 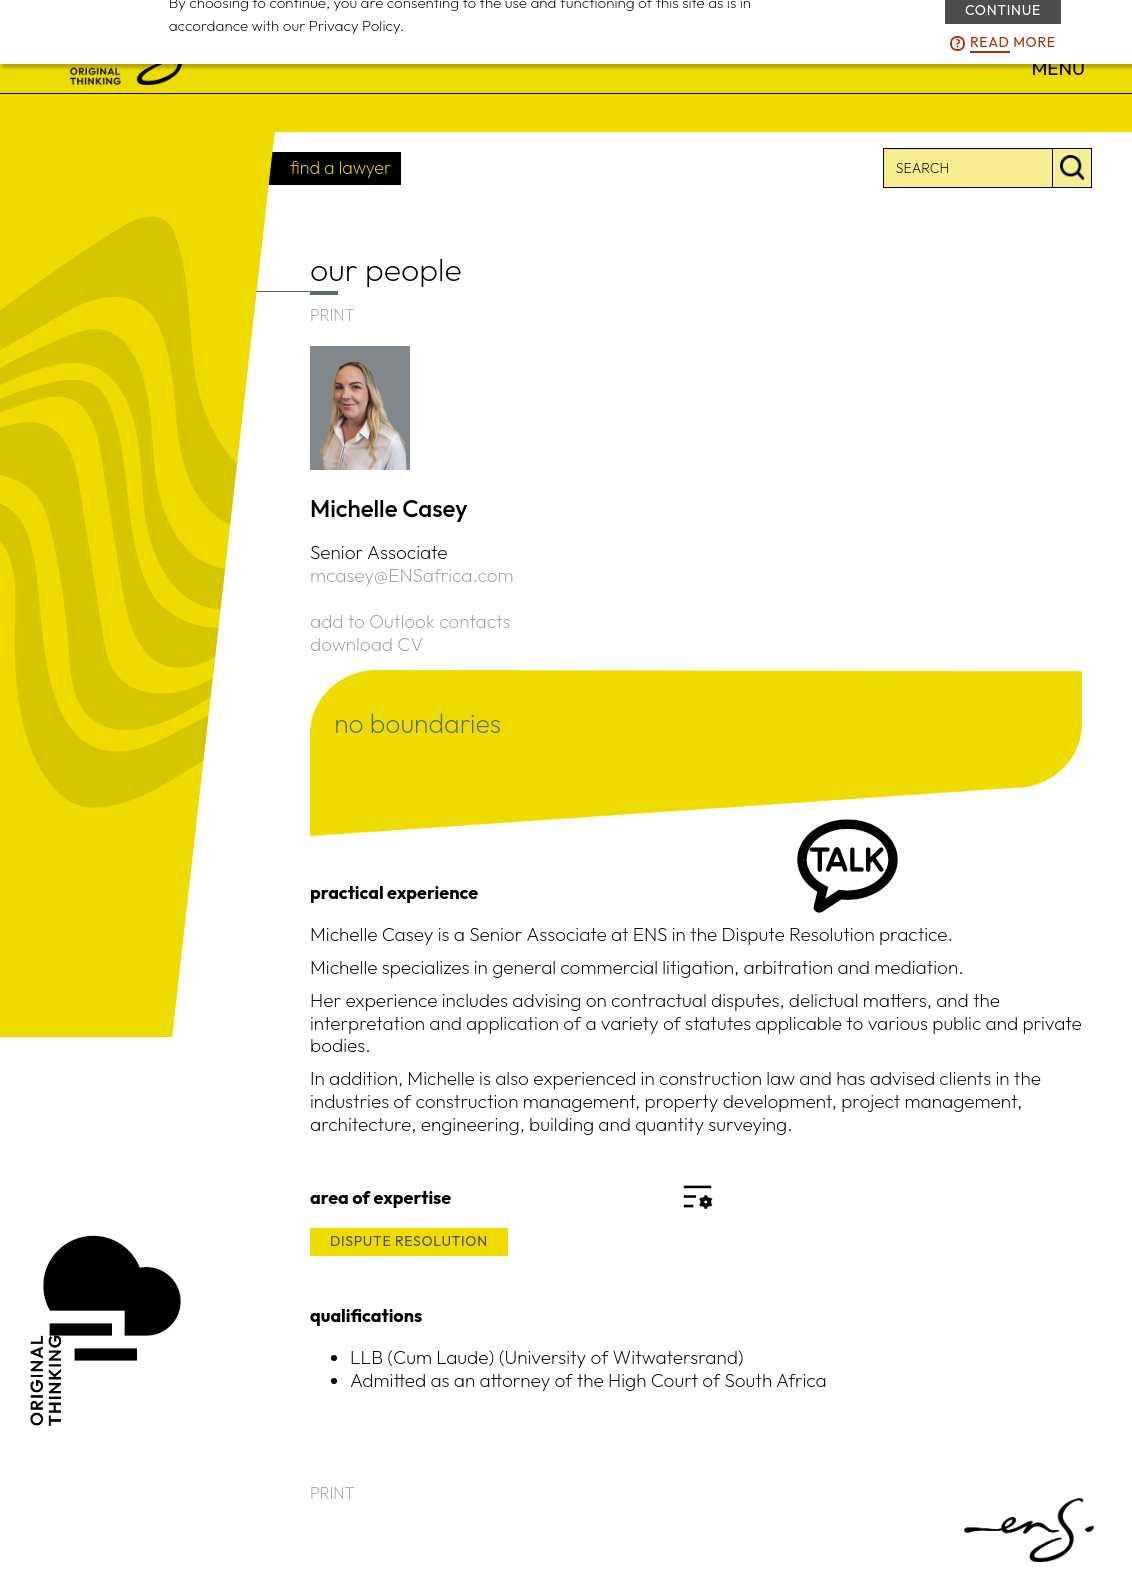 I want to click on indicates windy weather conditions, so click(x=112, y=1292).